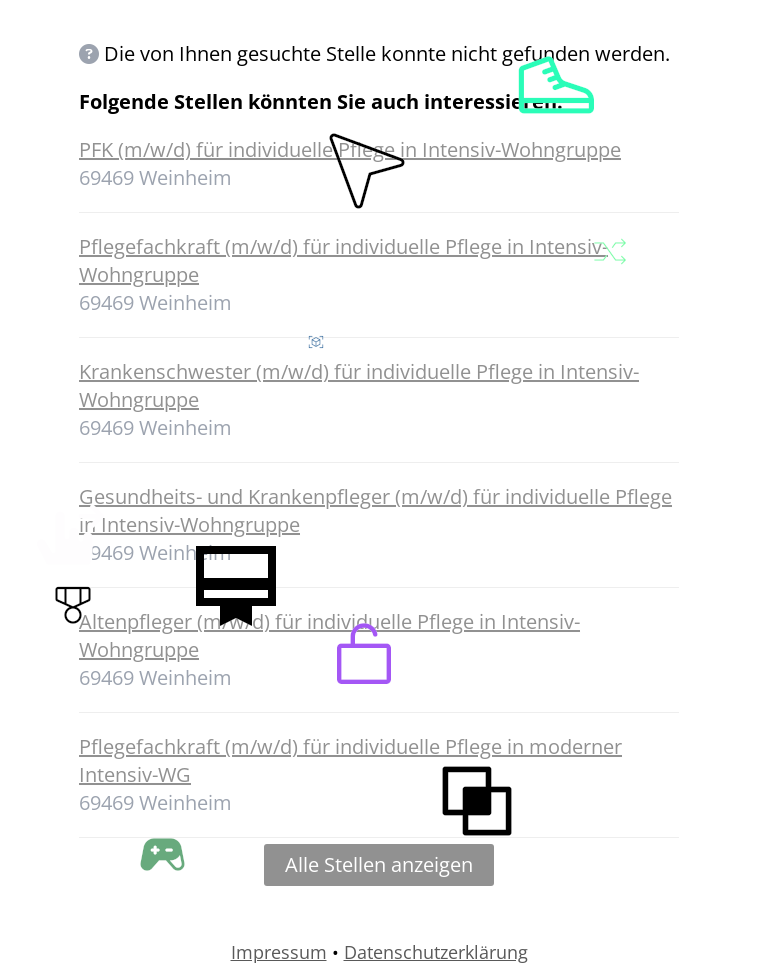  I want to click on tap to get directions to a destination, so click(361, 165).